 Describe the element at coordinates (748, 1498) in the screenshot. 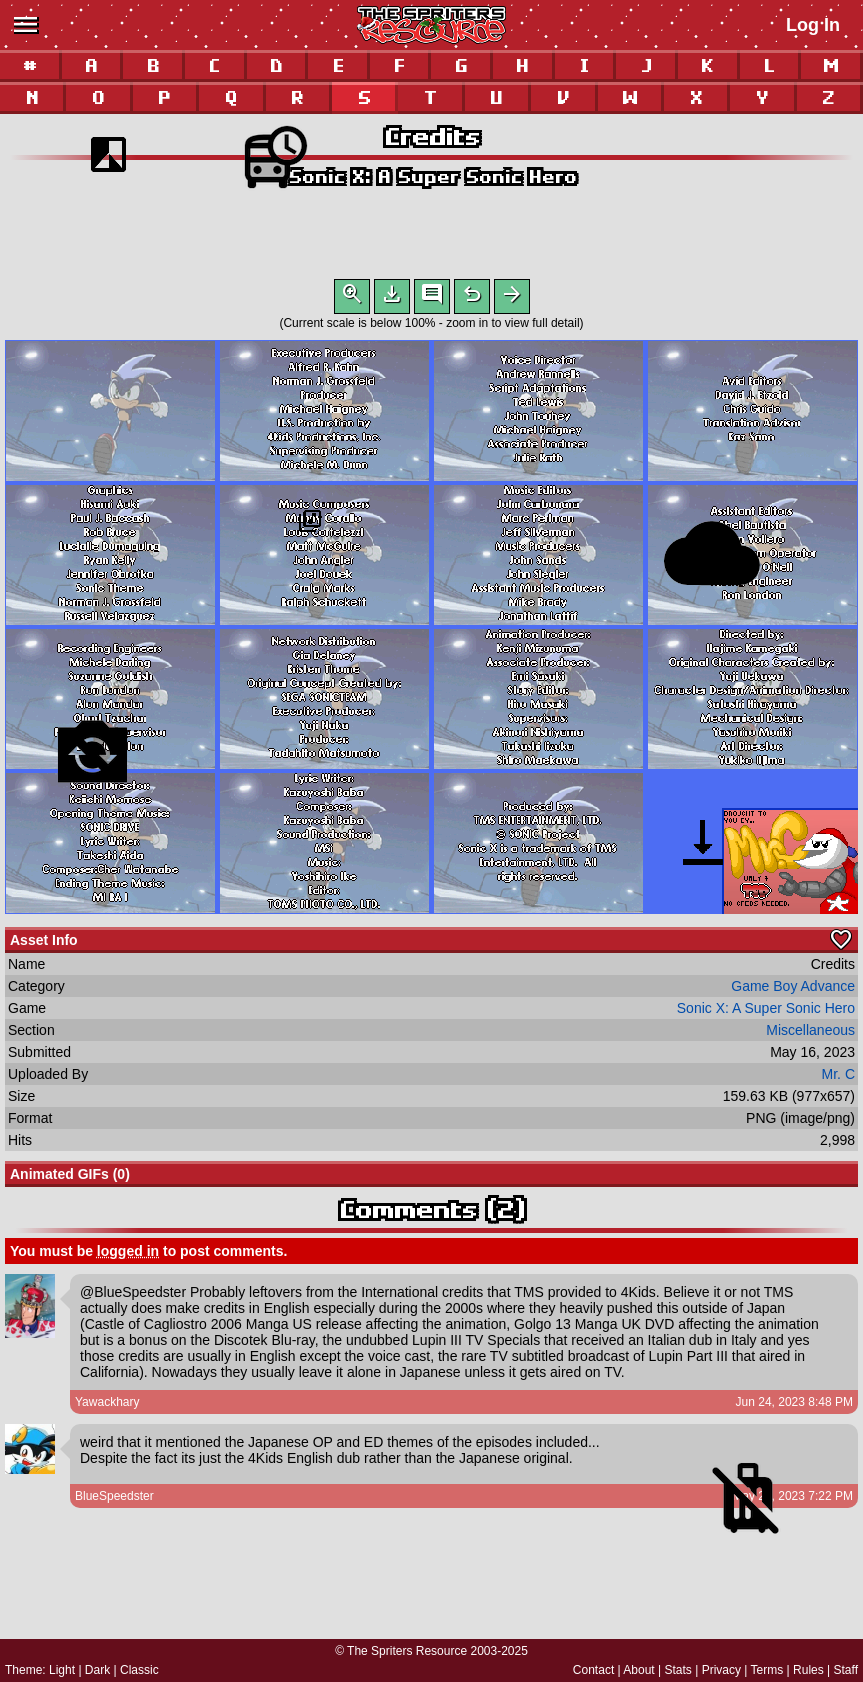

I see `no luggage allowed` at that location.